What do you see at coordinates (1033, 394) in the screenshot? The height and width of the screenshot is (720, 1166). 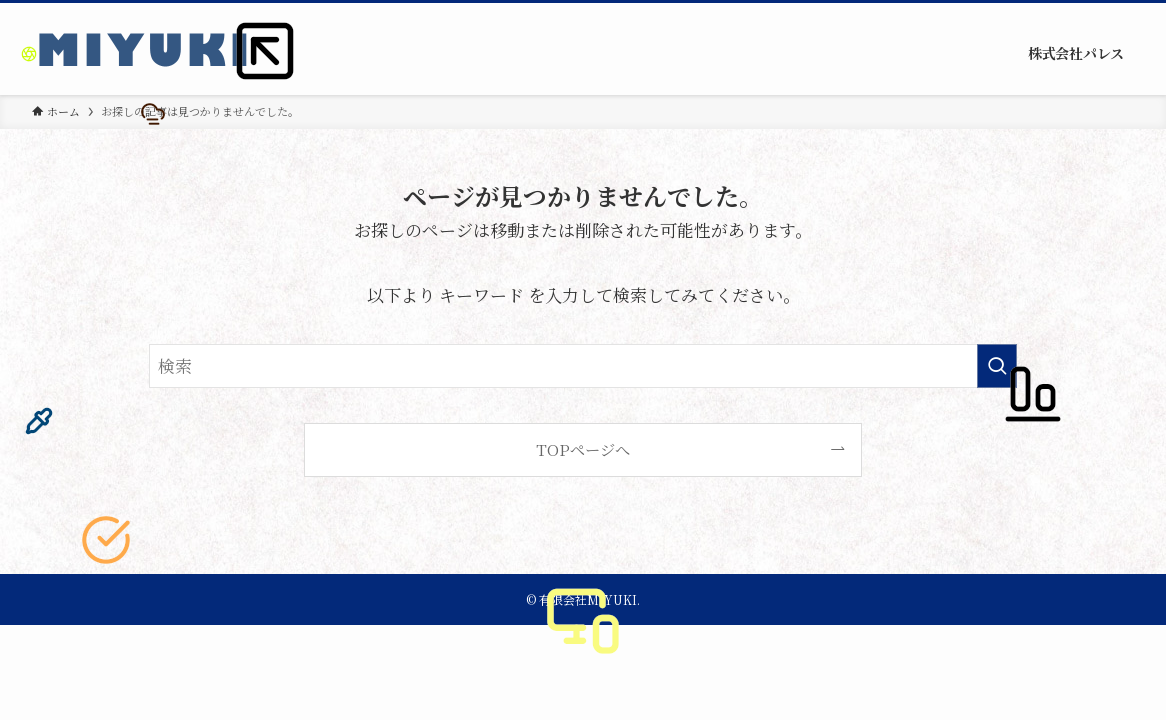 I see `align items to the bottom edge` at bounding box center [1033, 394].